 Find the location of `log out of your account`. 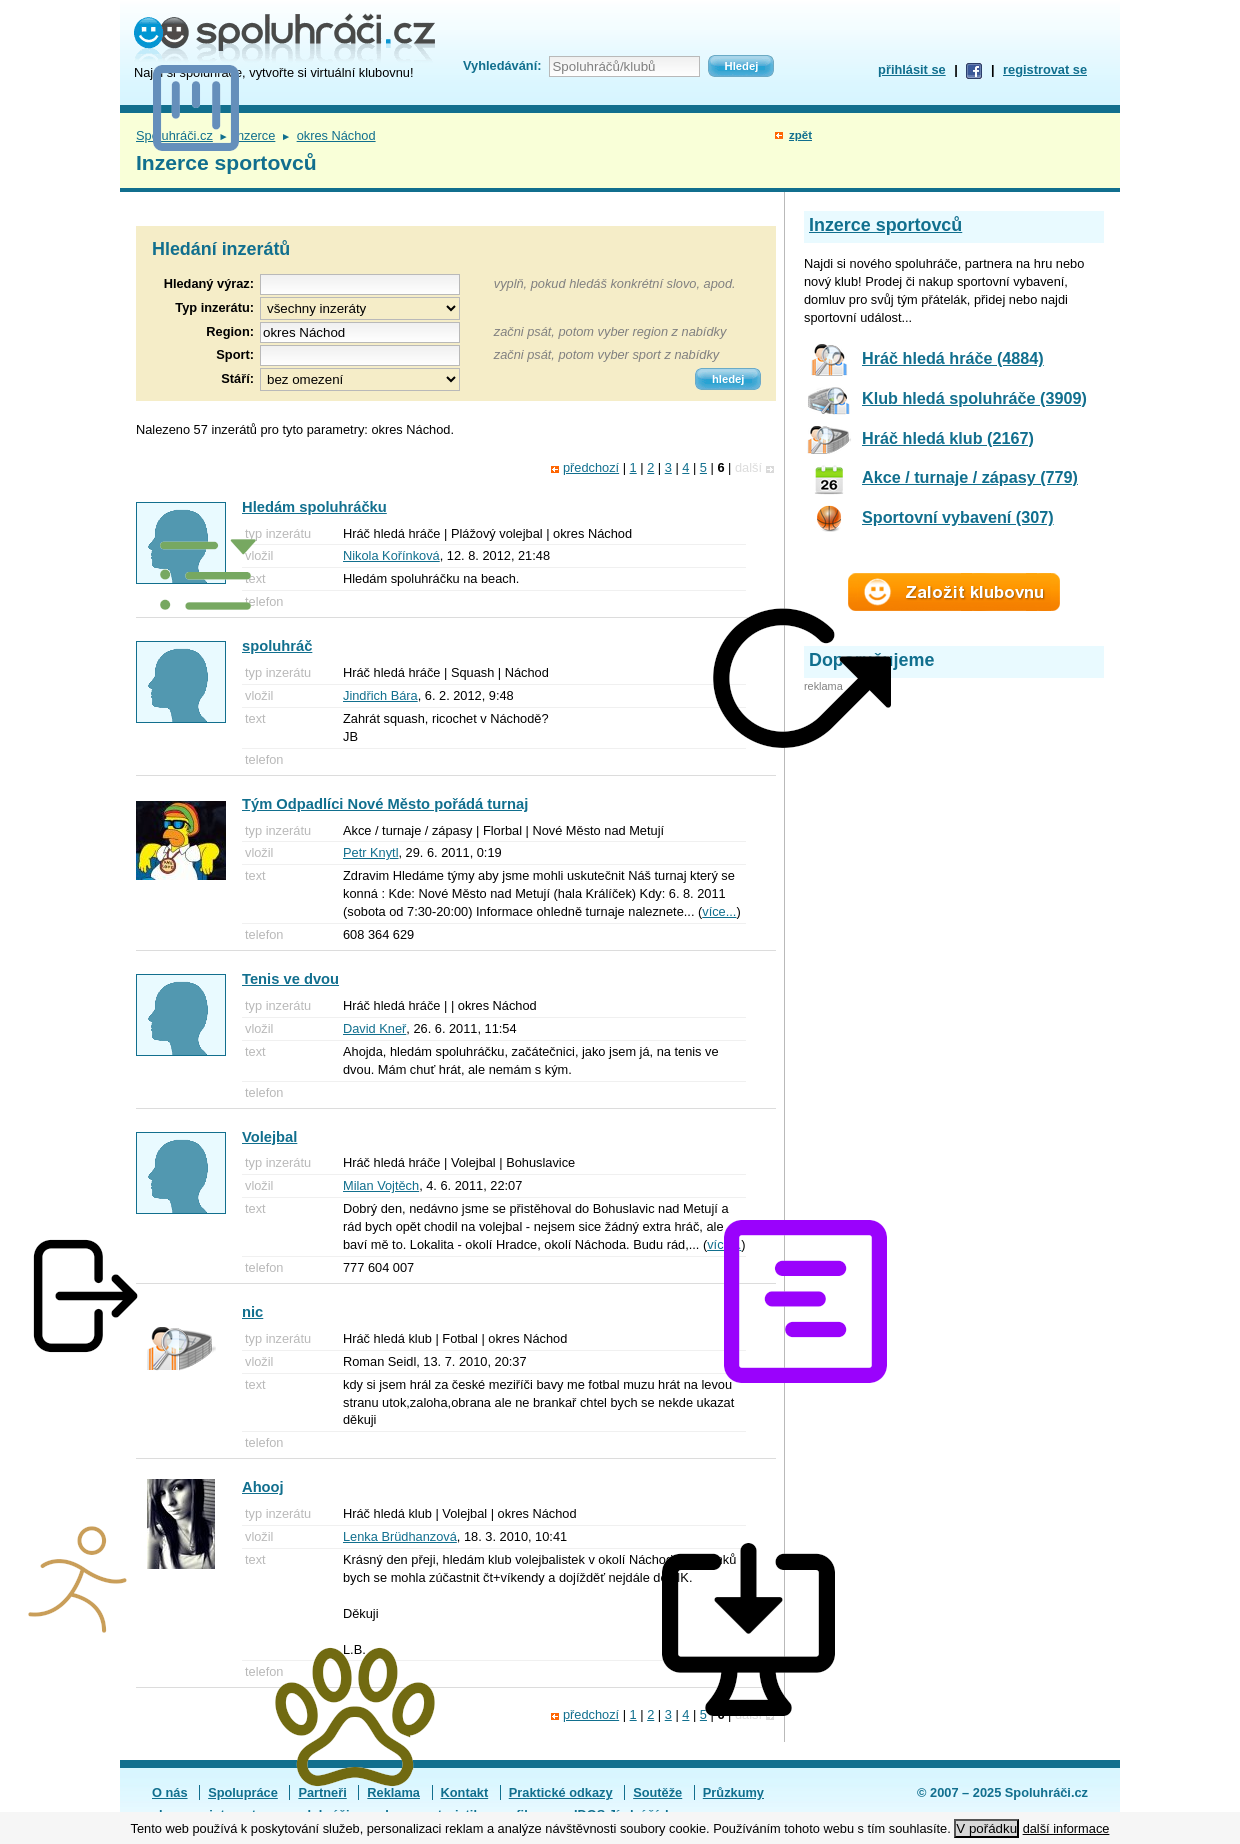

log out of your account is located at coordinates (77, 1296).